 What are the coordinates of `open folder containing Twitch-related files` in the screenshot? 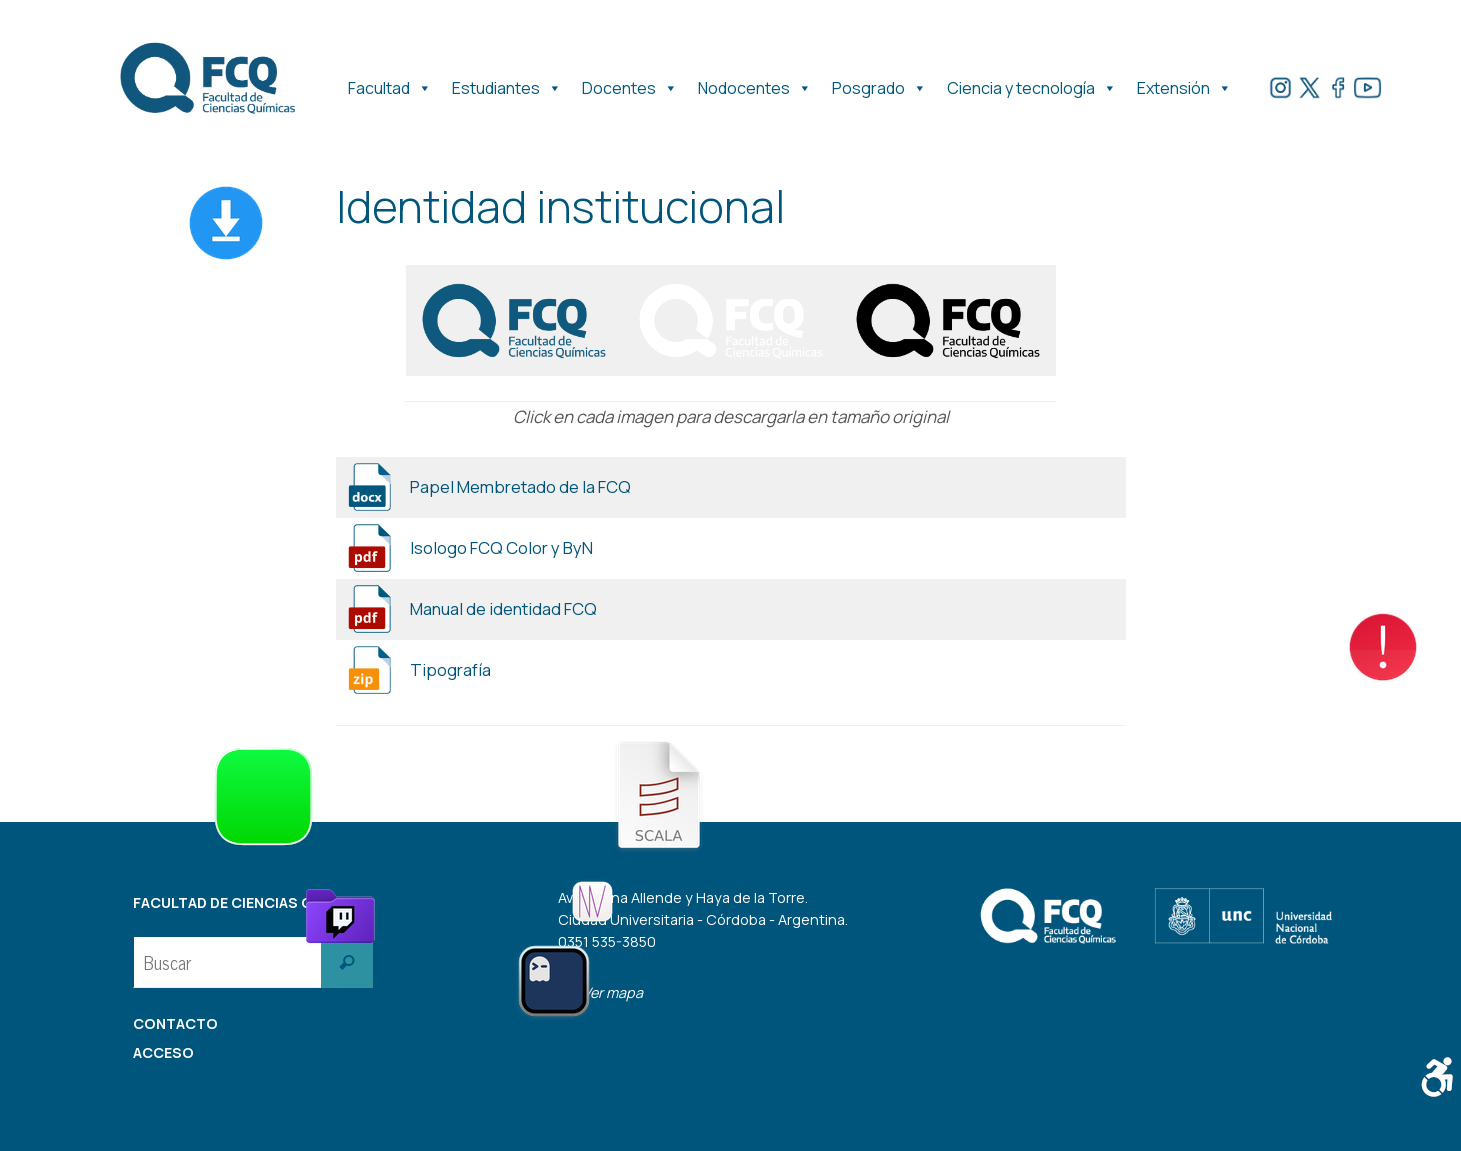 It's located at (340, 918).